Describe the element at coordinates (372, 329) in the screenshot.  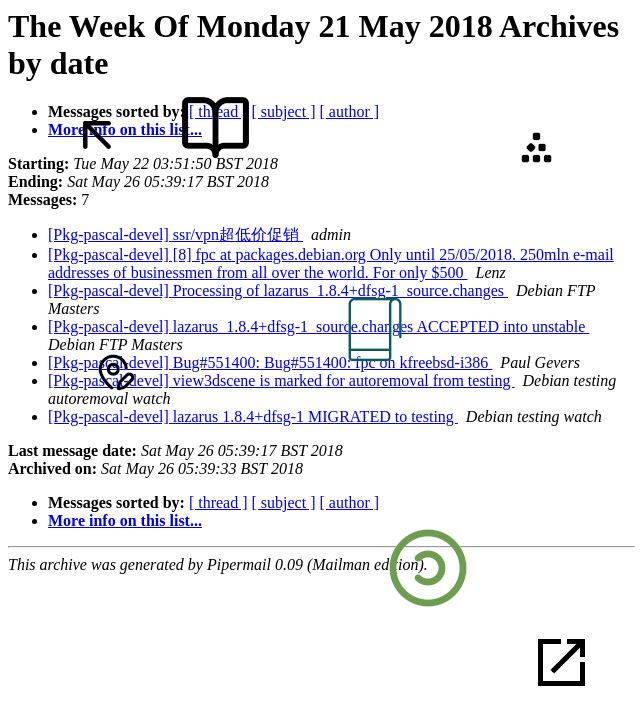
I see `towel or linen available at this location` at that location.